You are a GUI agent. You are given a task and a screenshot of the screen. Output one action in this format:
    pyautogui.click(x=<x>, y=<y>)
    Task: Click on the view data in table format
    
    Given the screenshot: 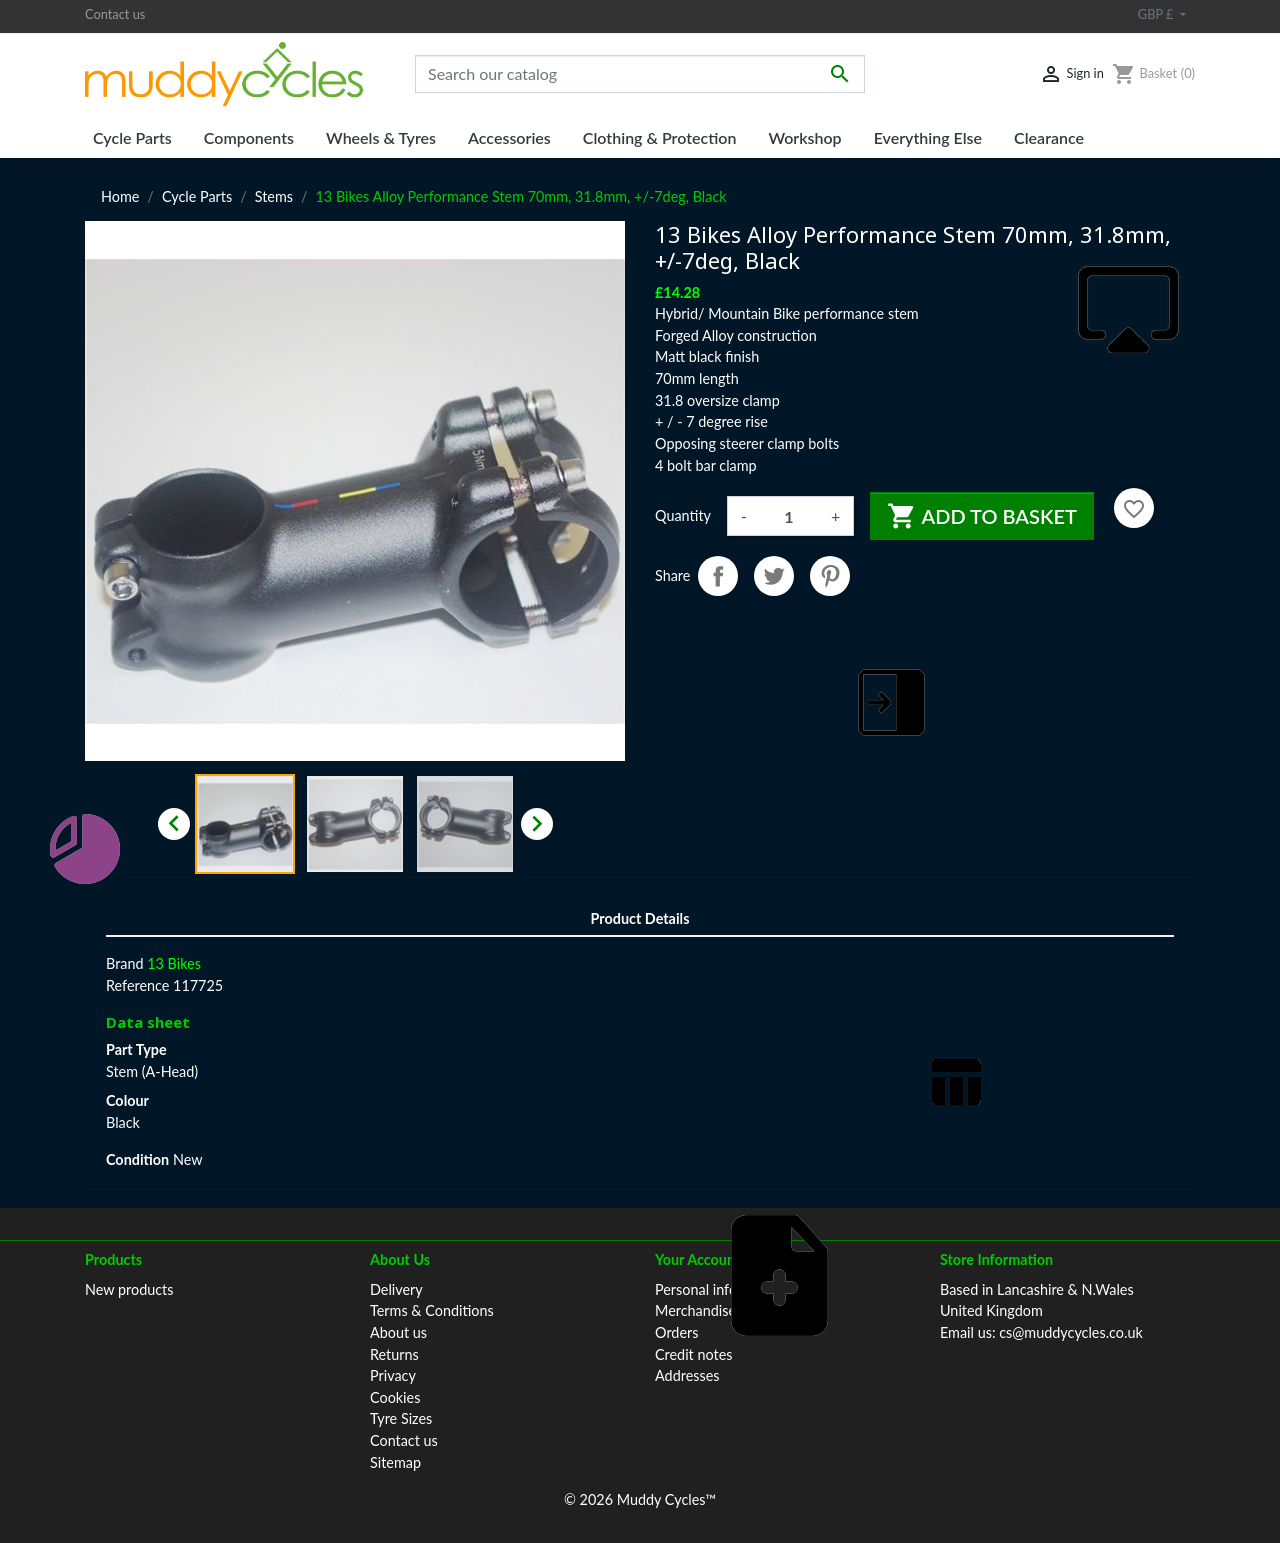 What is the action you would take?
    pyautogui.click(x=955, y=1082)
    